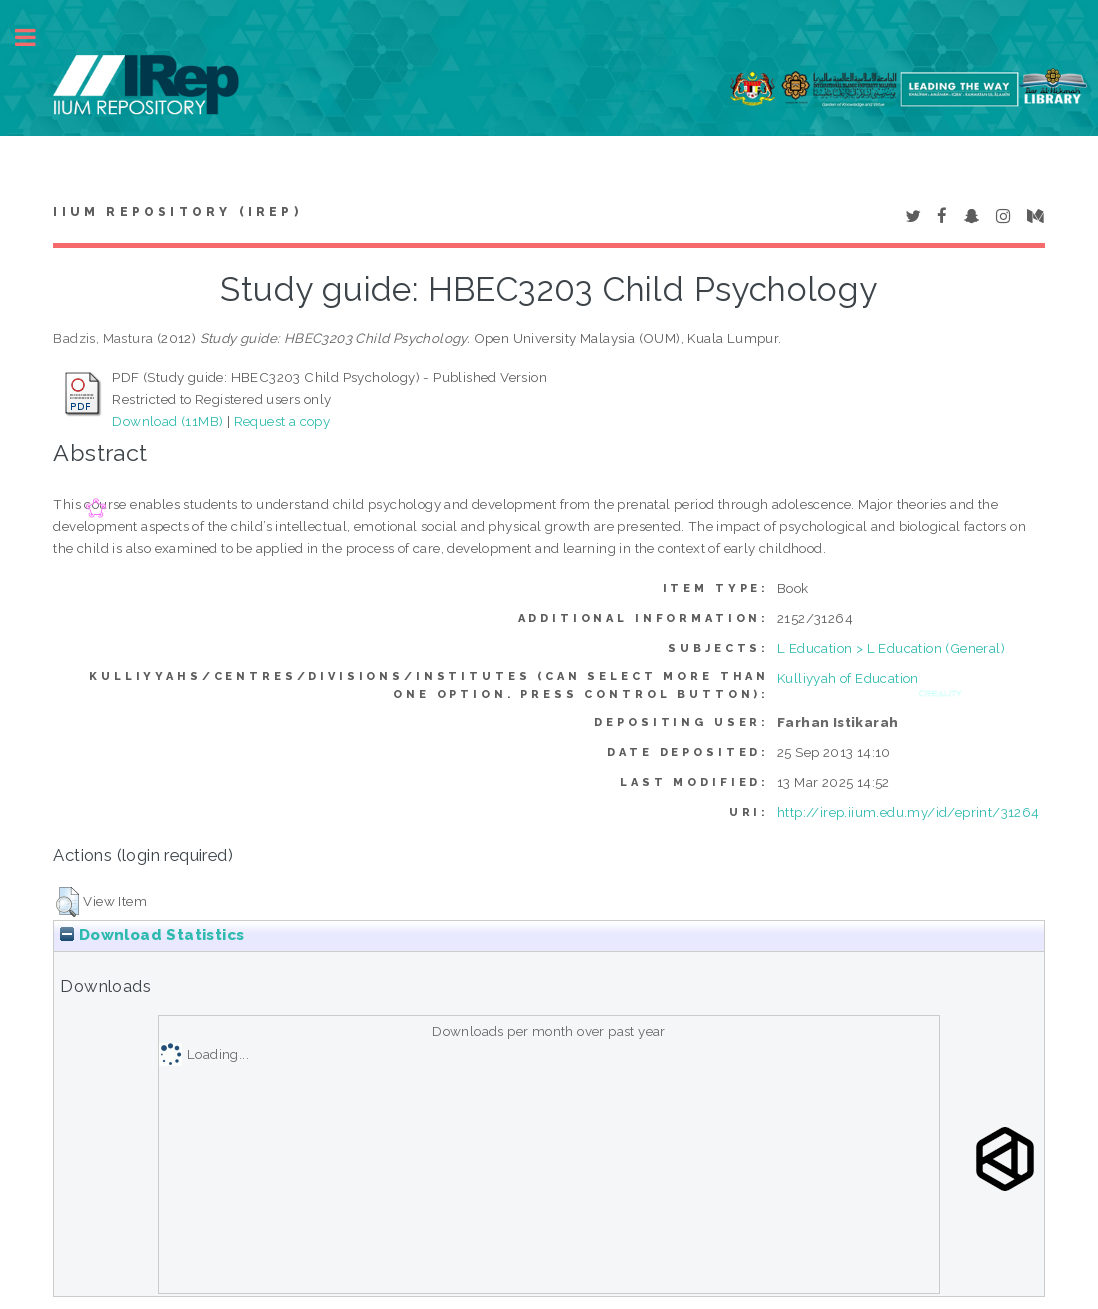 The height and width of the screenshot is (1309, 1098). I want to click on fastlane app automation tool logo, so click(96, 508).